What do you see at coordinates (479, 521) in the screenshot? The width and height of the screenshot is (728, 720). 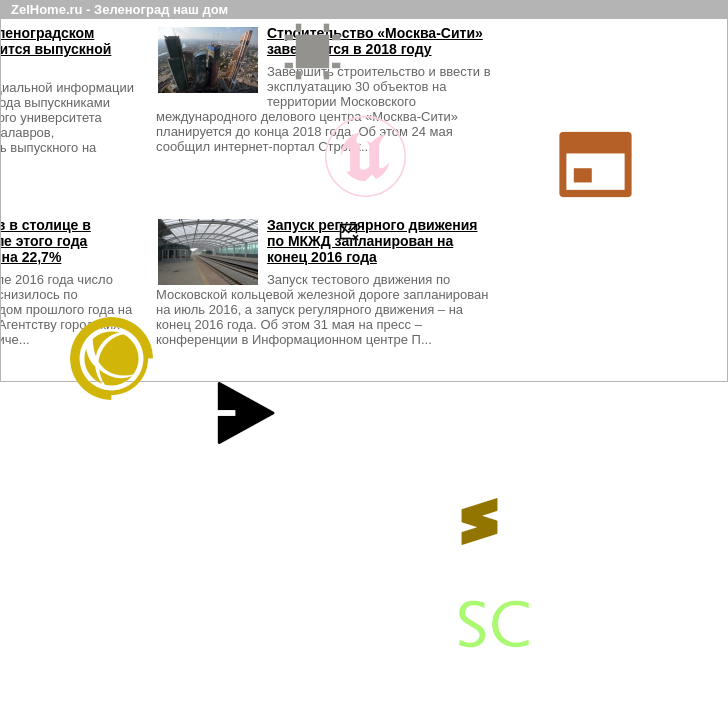 I see `open sublime text editor` at bounding box center [479, 521].